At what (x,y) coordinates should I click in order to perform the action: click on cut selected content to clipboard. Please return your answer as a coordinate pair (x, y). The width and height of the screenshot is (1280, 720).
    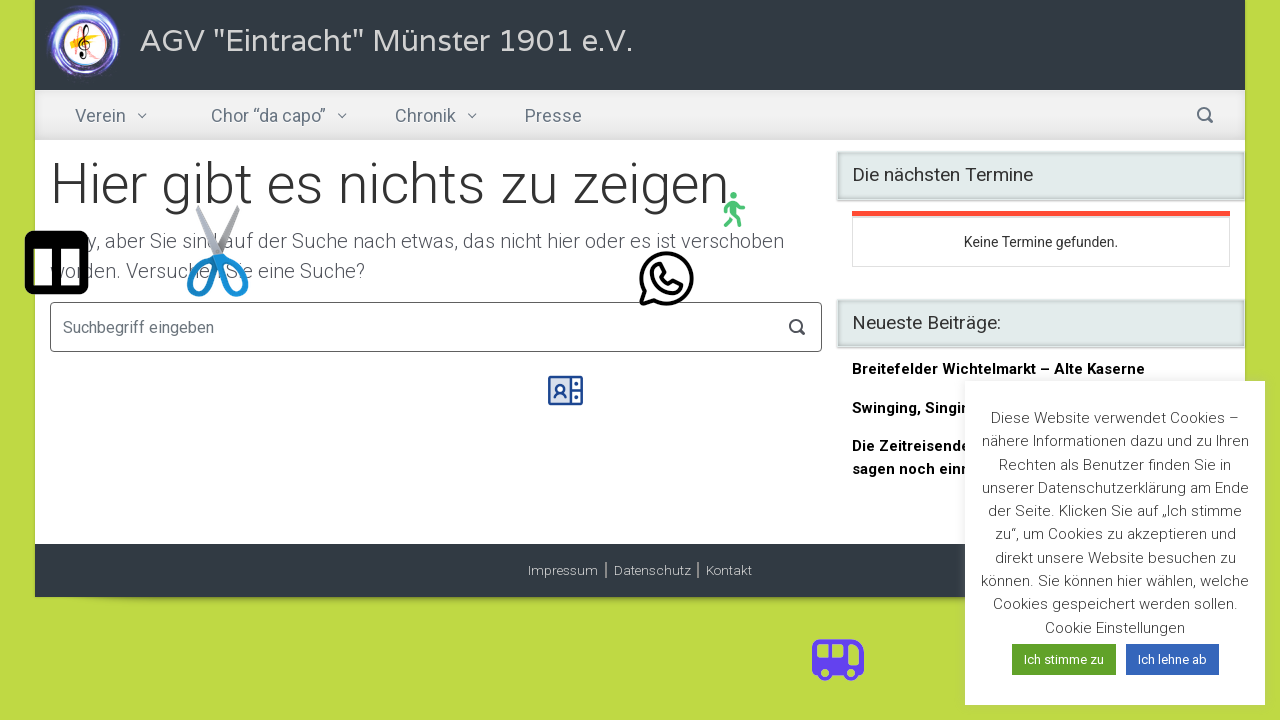
    Looking at the image, I should click on (218, 250).